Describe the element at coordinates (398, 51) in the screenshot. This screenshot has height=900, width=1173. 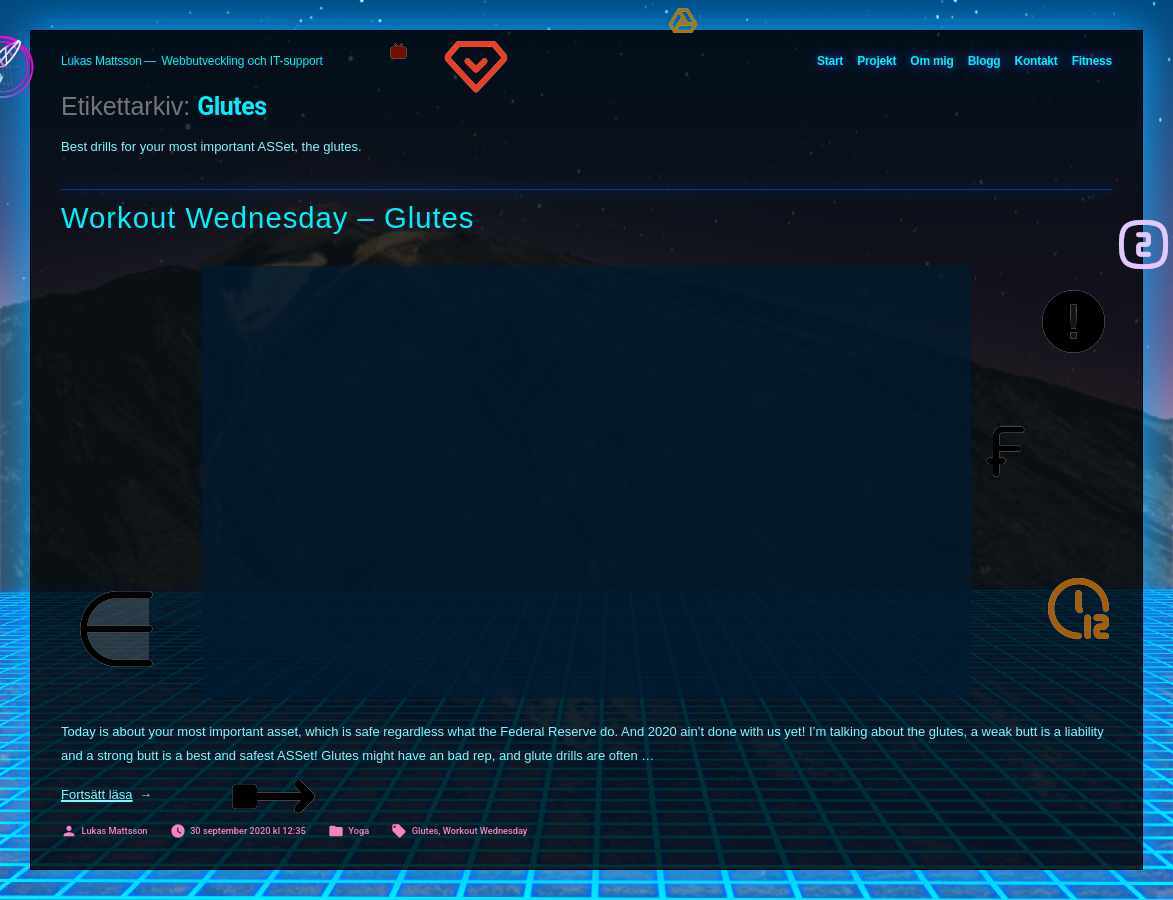
I see `access tv or display settings` at that location.